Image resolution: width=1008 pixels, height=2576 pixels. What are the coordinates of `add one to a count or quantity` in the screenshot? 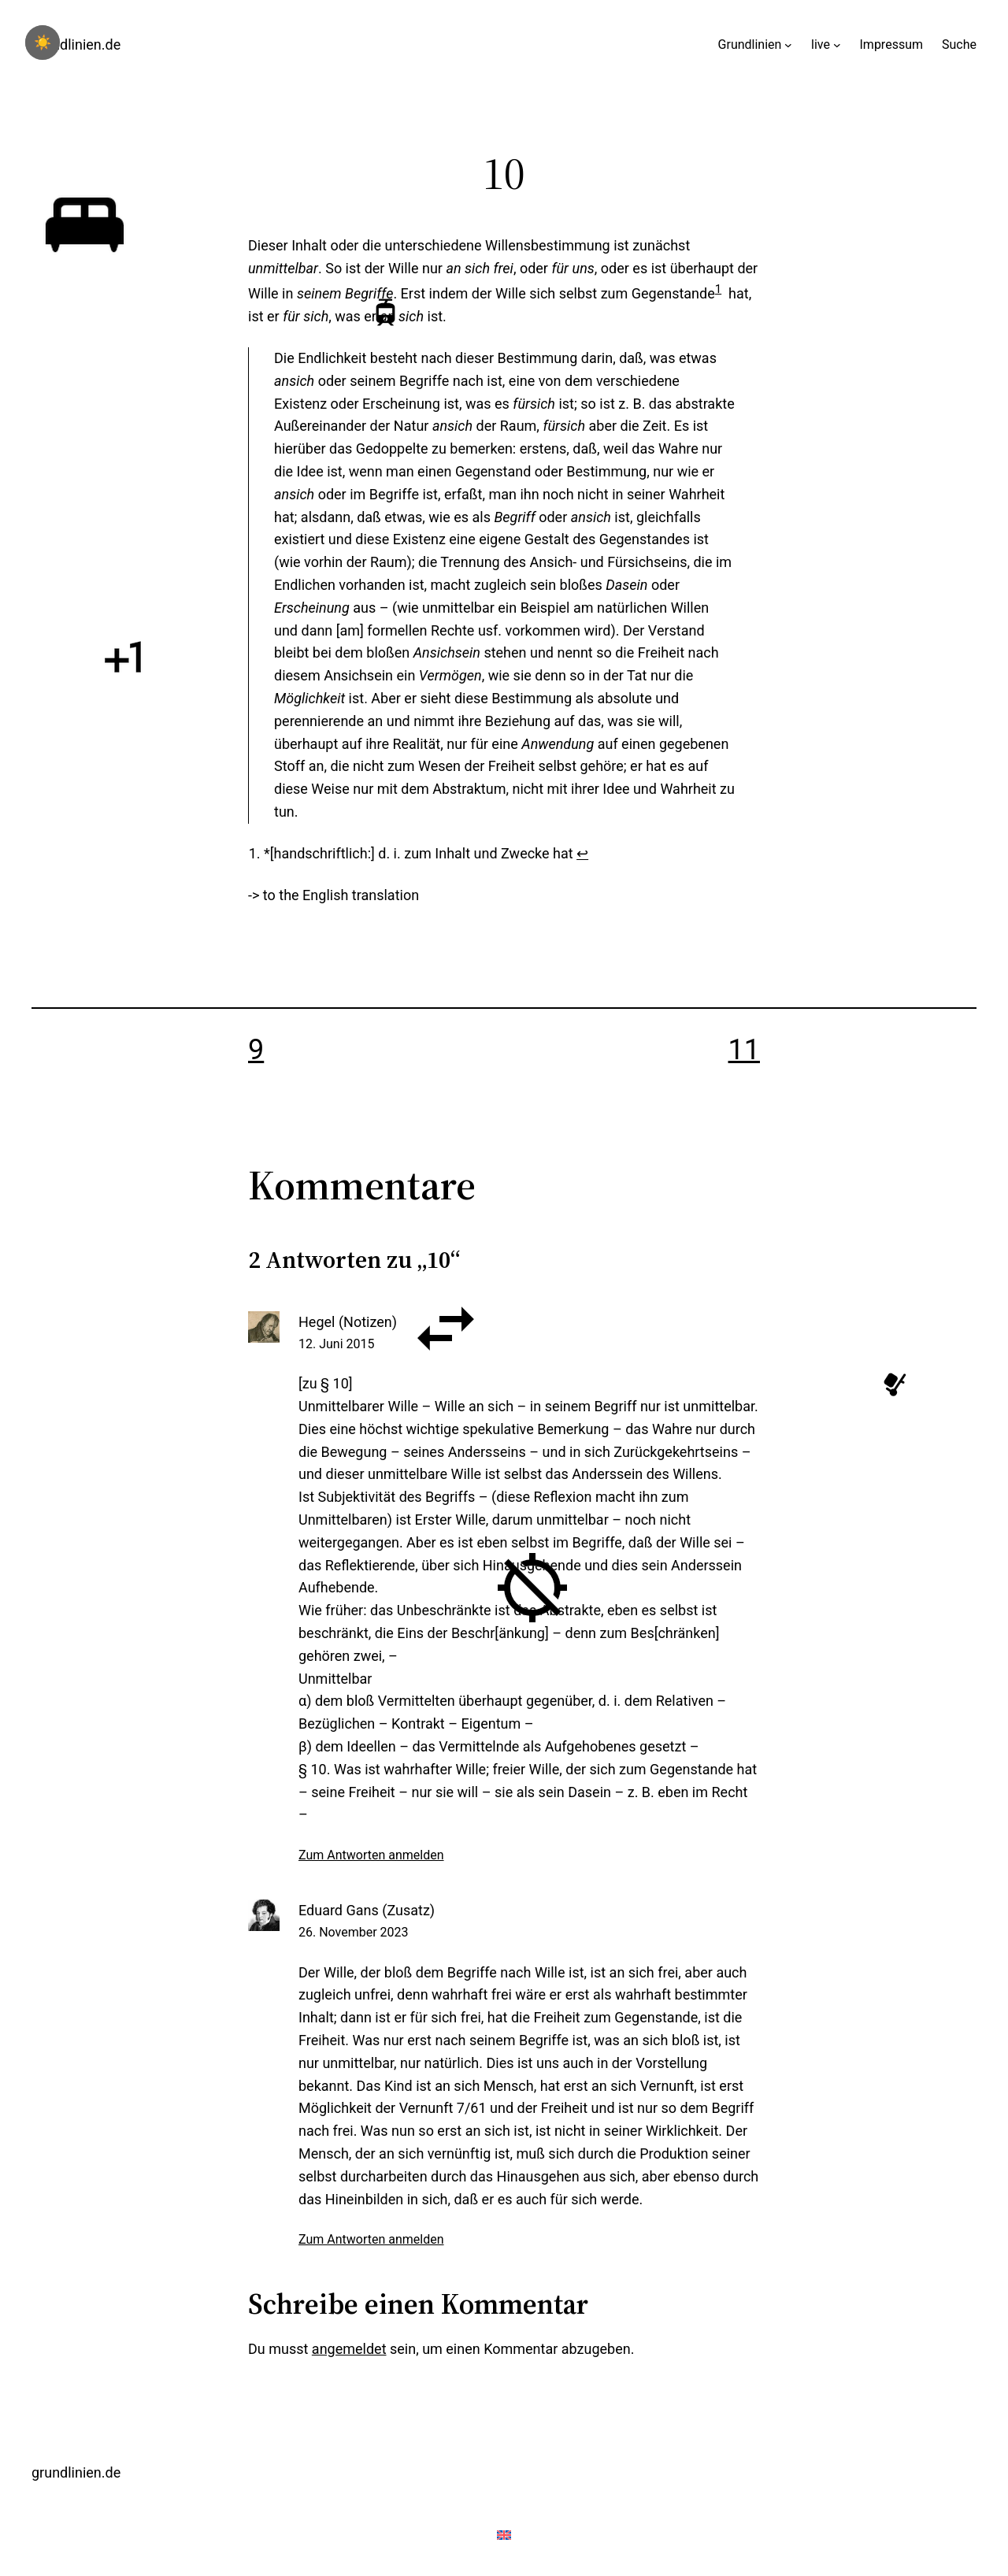 It's located at (124, 658).